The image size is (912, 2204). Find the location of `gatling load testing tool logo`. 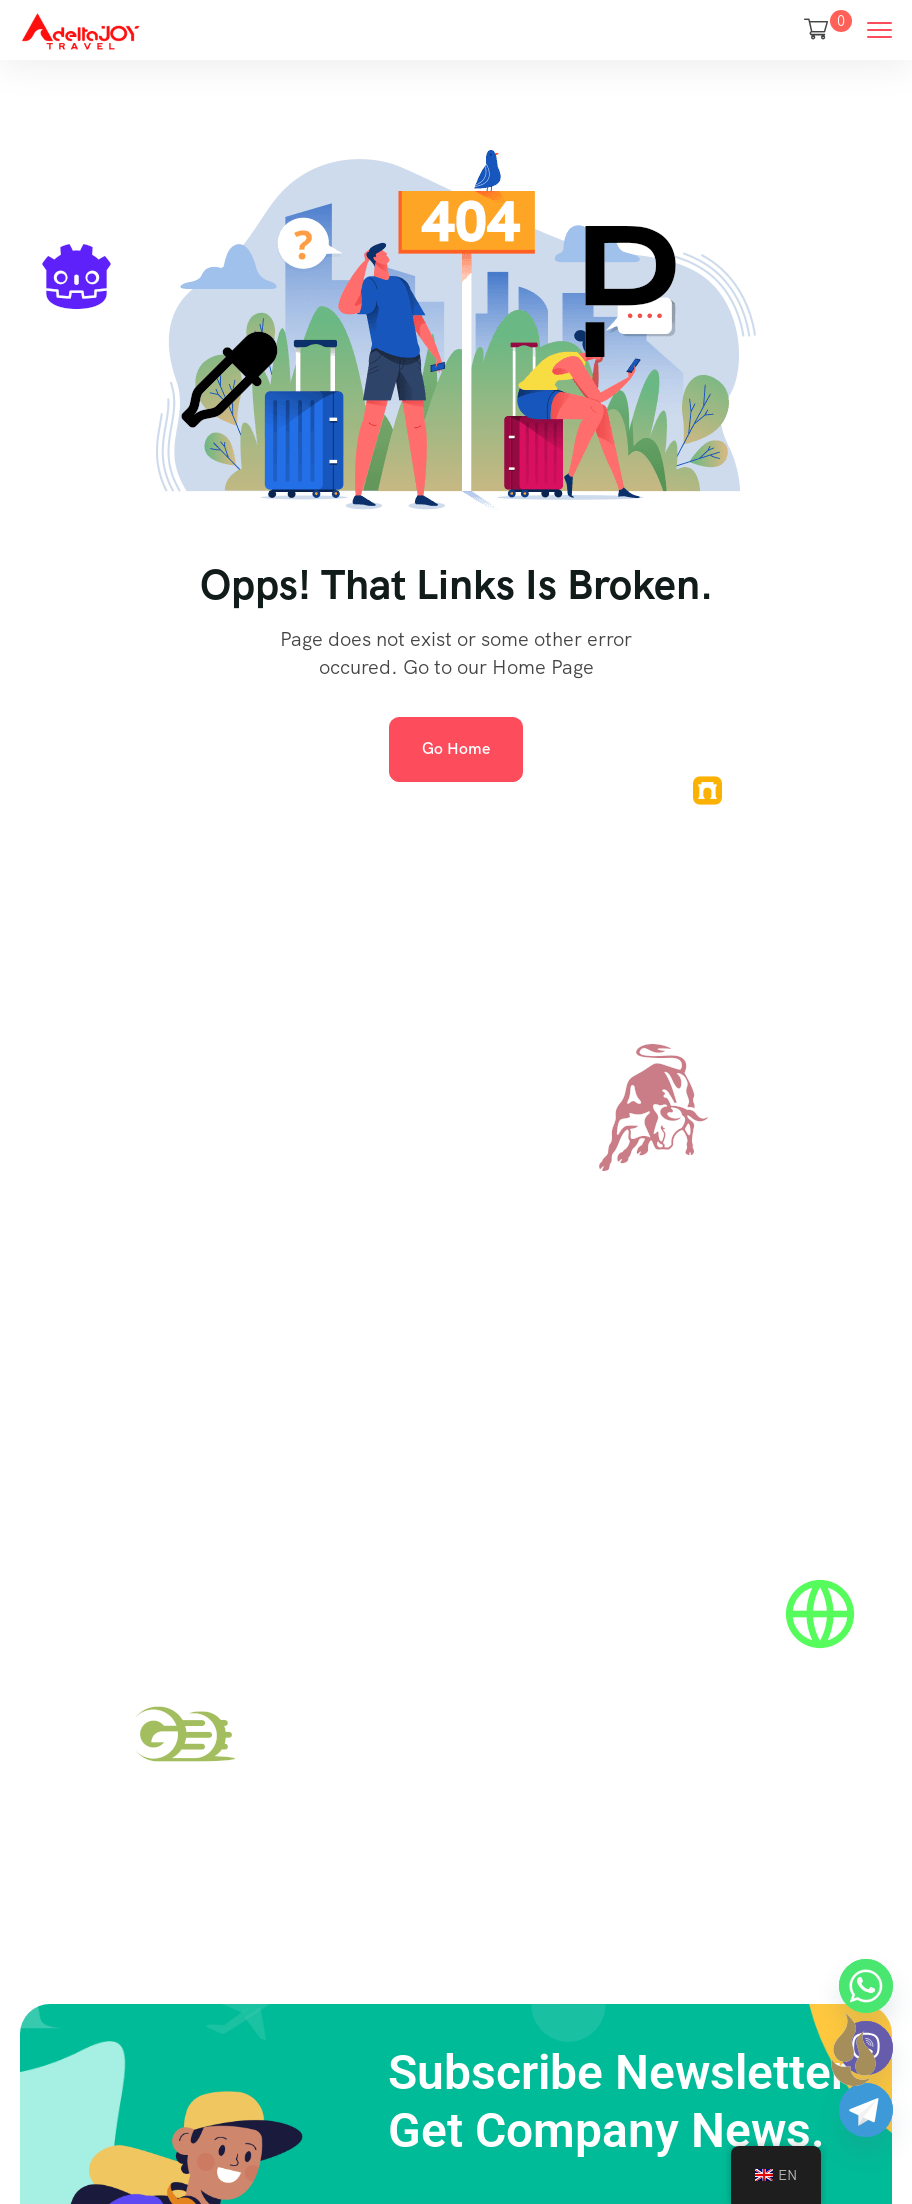

gatling load testing tool logo is located at coordinates (185, 1734).